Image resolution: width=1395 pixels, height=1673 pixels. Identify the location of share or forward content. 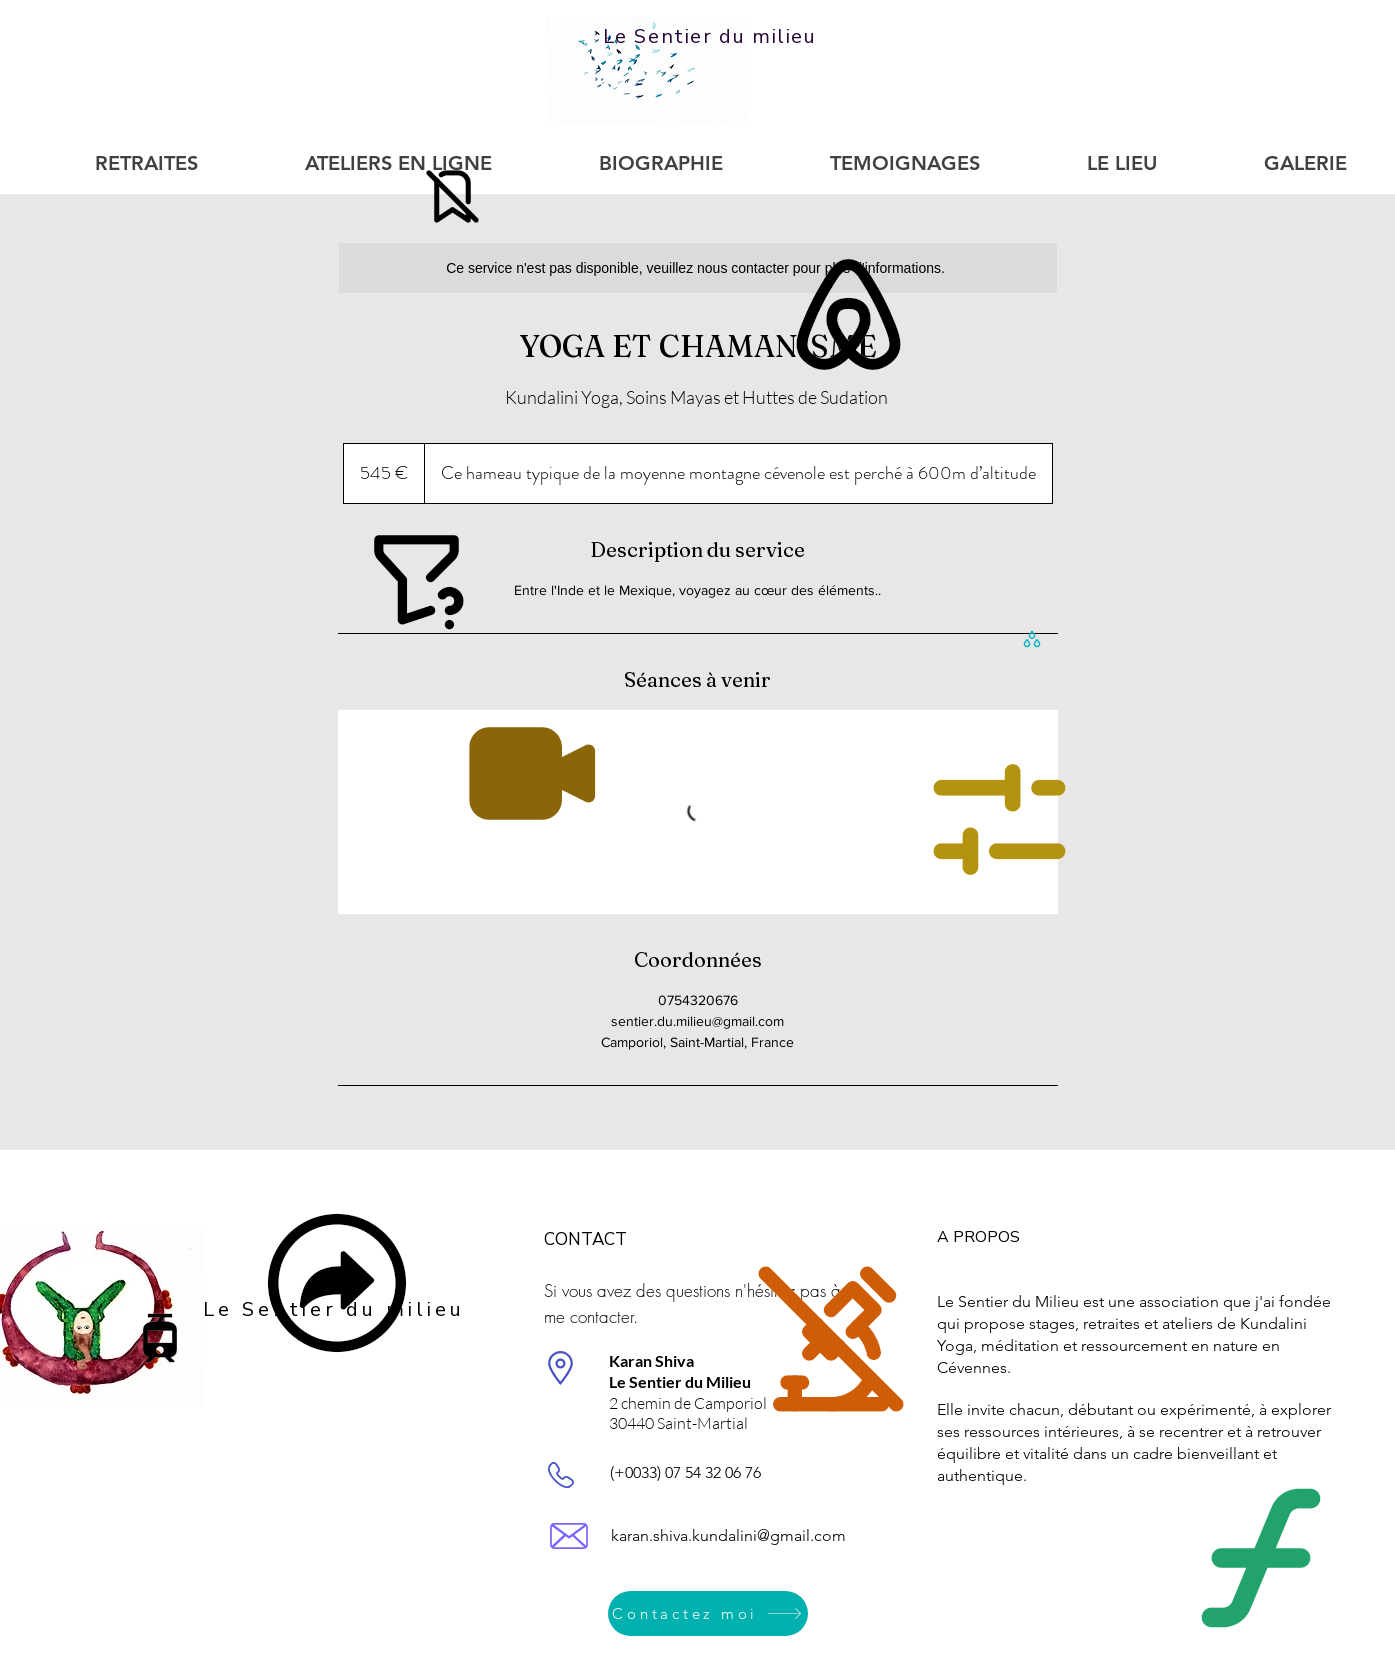
(337, 1283).